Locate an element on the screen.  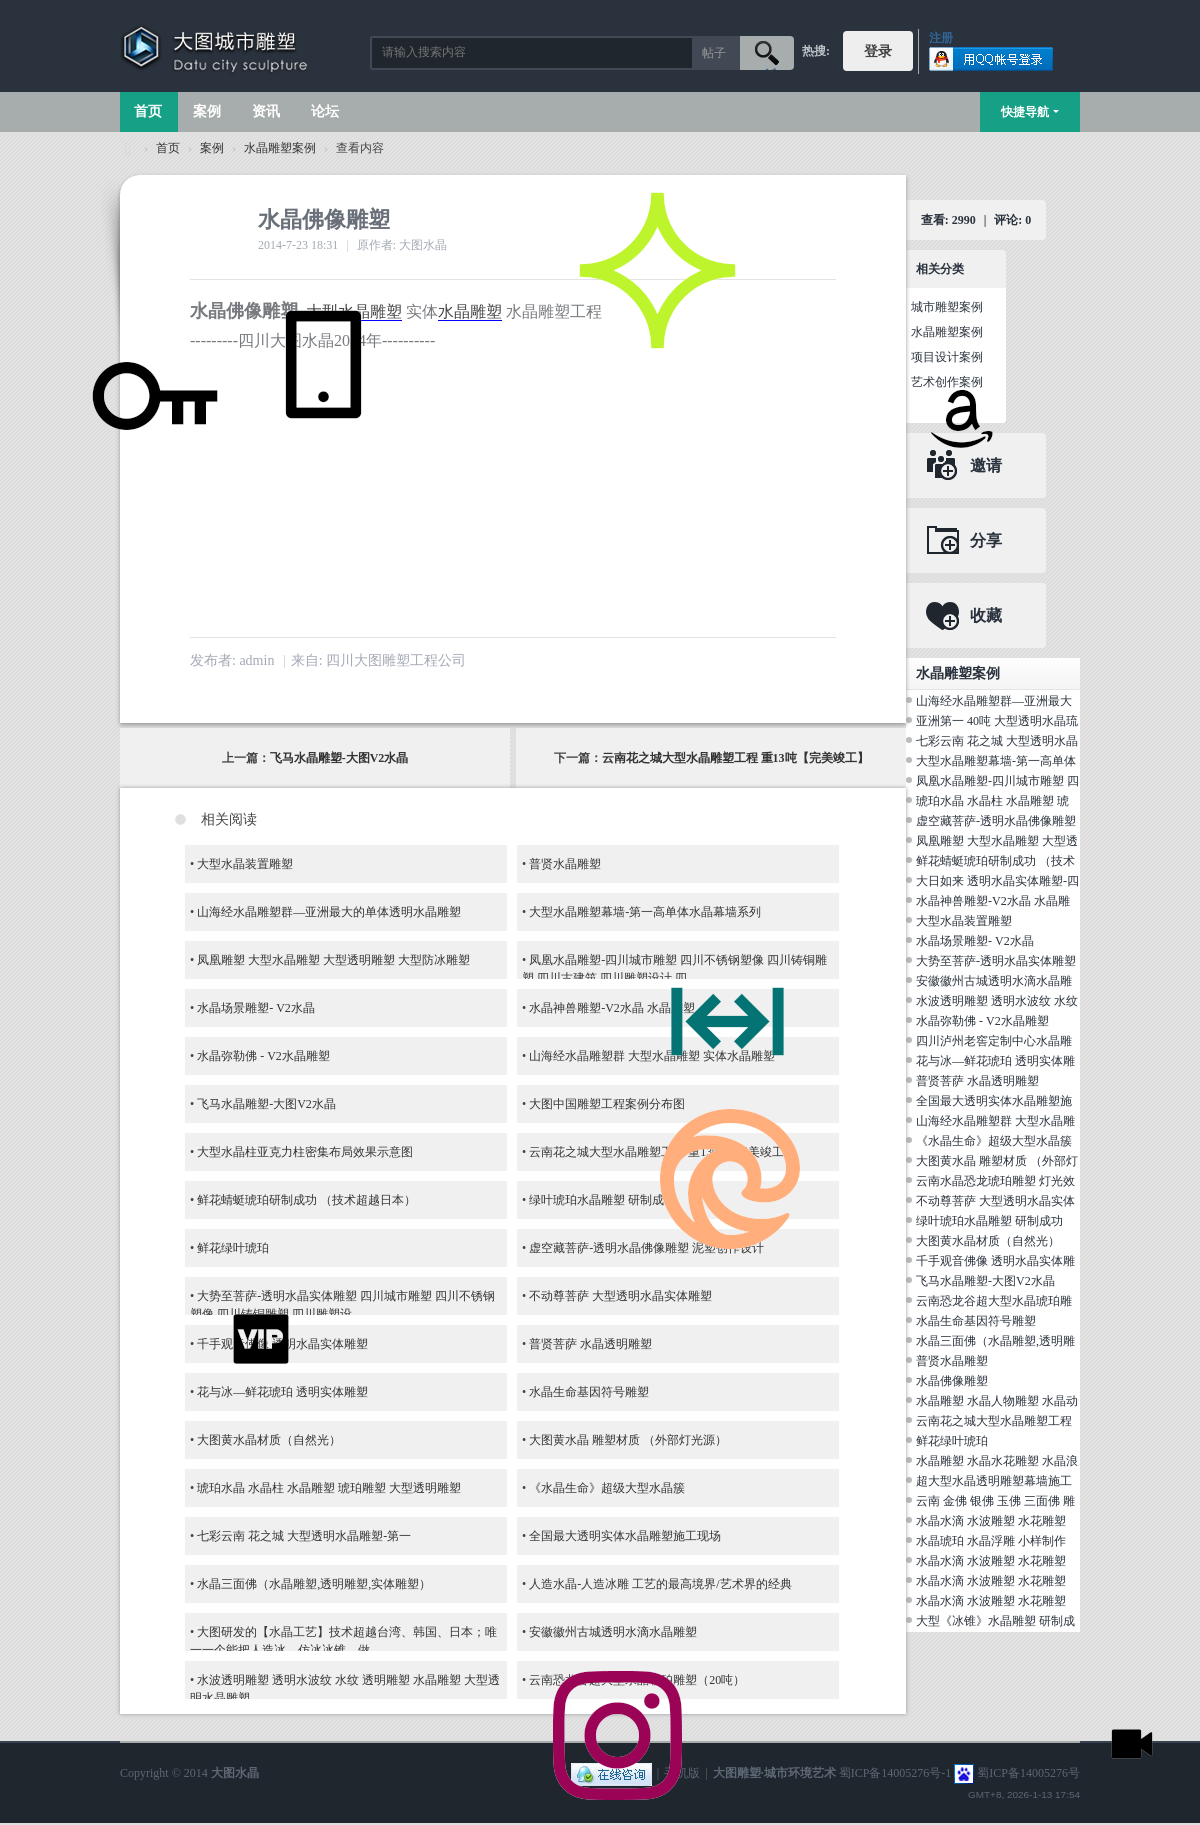
open Google Gemini AI assistant is located at coordinates (657, 270).